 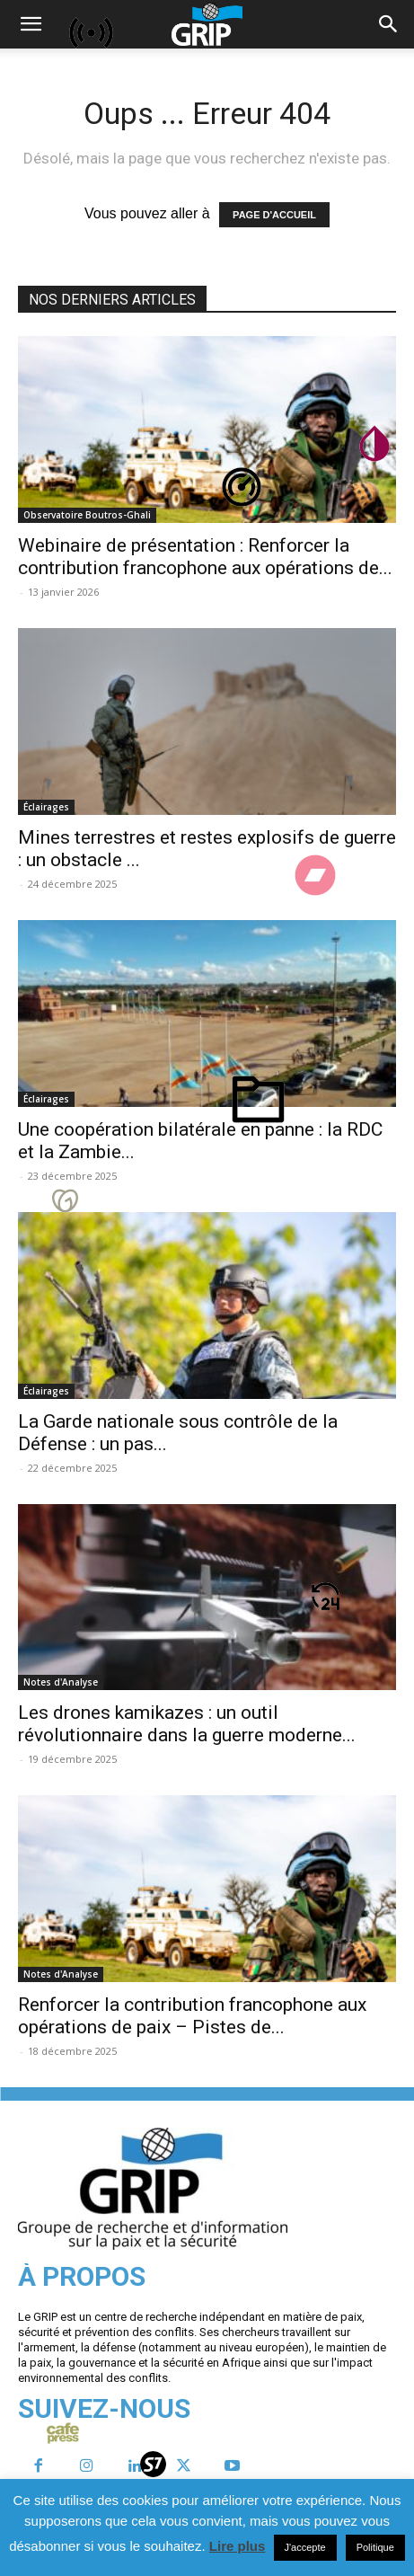 What do you see at coordinates (315, 875) in the screenshot?
I see `open Bandcamp app` at bounding box center [315, 875].